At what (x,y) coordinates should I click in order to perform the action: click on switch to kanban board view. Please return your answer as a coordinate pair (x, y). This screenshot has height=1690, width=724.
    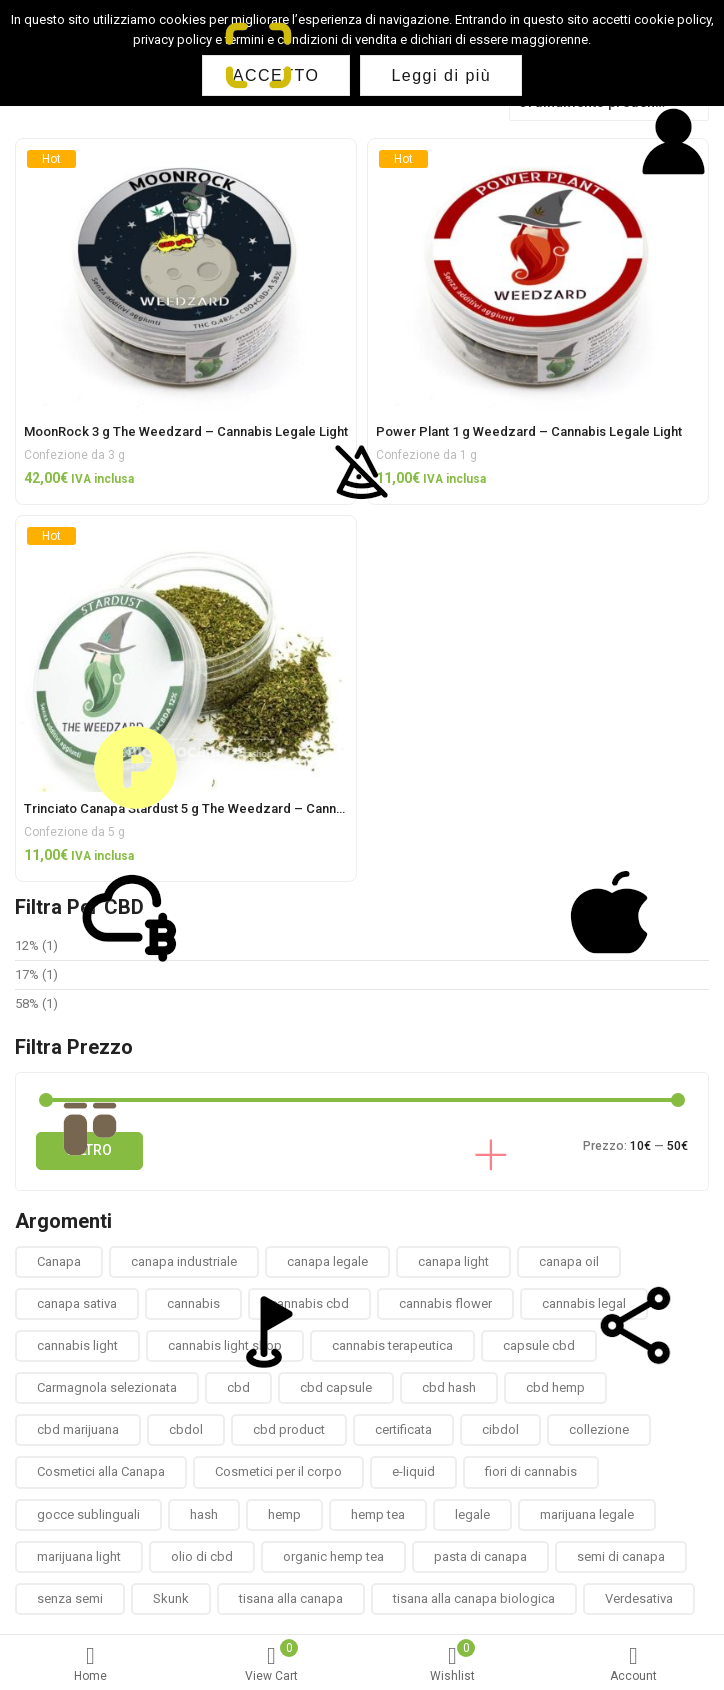
    Looking at the image, I should click on (90, 1129).